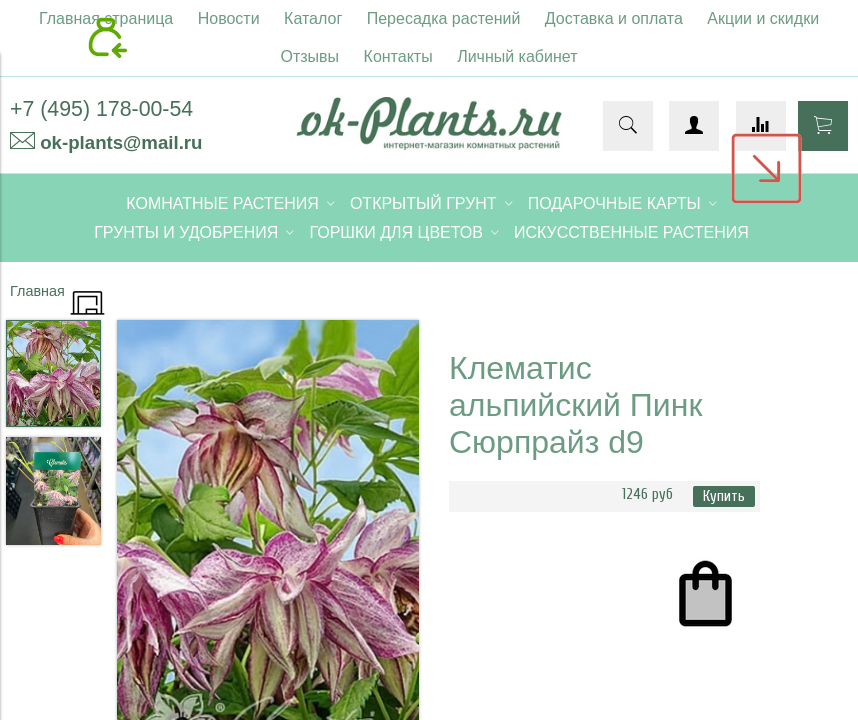 The height and width of the screenshot is (720, 858). What do you see at coordinates (87, 303) in the screenshot?
I see `open whiteboard or presentation mode` at bounding box center [87, 303].